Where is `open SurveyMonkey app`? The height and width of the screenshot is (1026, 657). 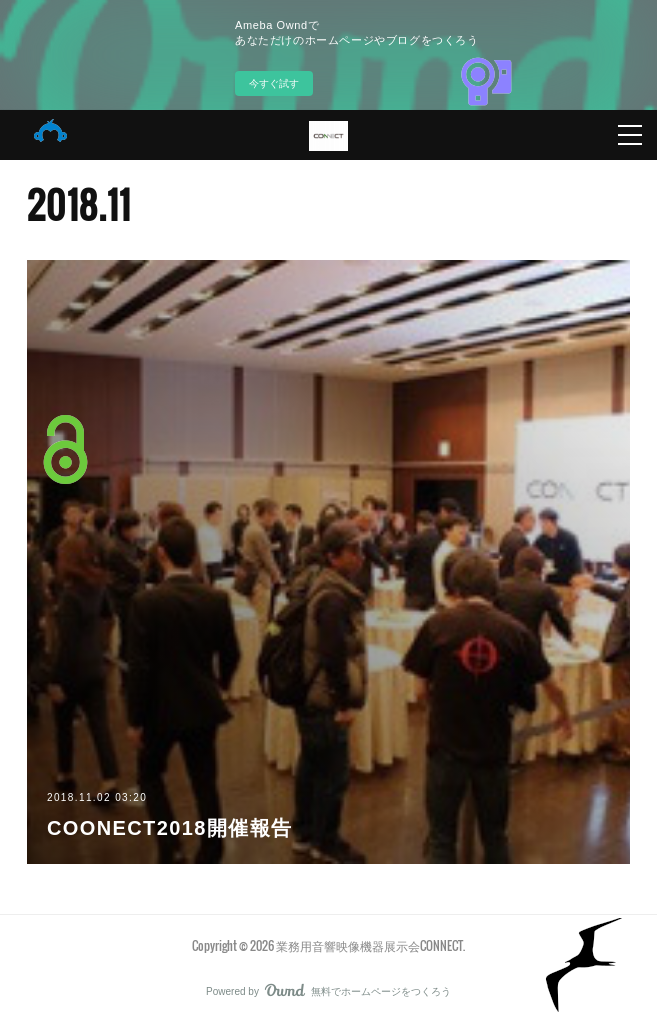 open SurveyMonkey app is located at coordinates (50, 130).